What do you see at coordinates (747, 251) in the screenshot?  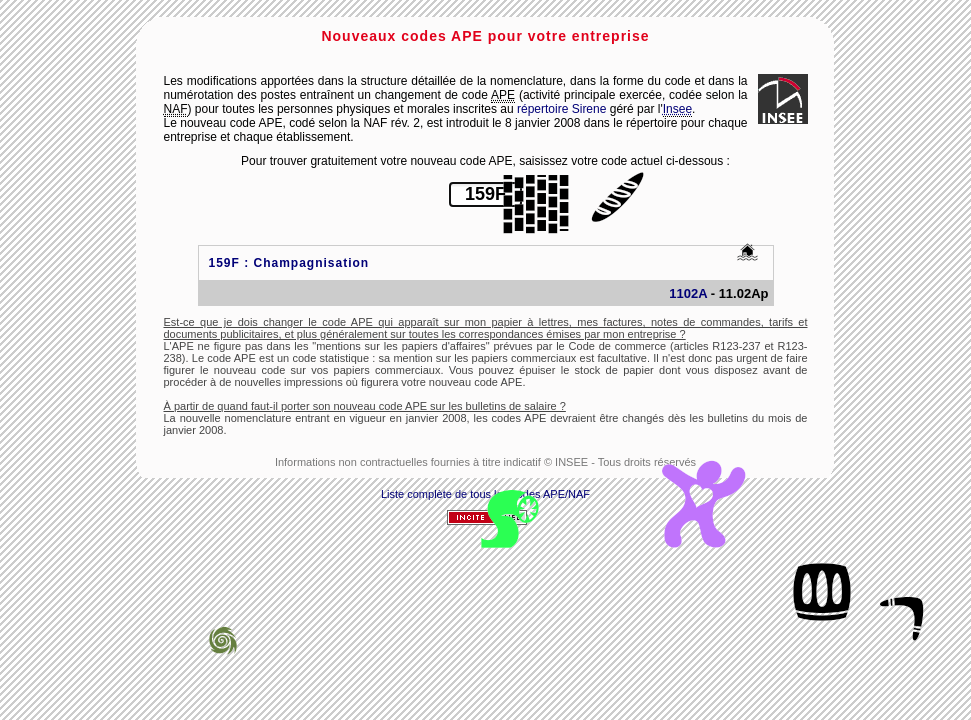 I see `indicates flood warning or alert` at bounding box center [747, 251].